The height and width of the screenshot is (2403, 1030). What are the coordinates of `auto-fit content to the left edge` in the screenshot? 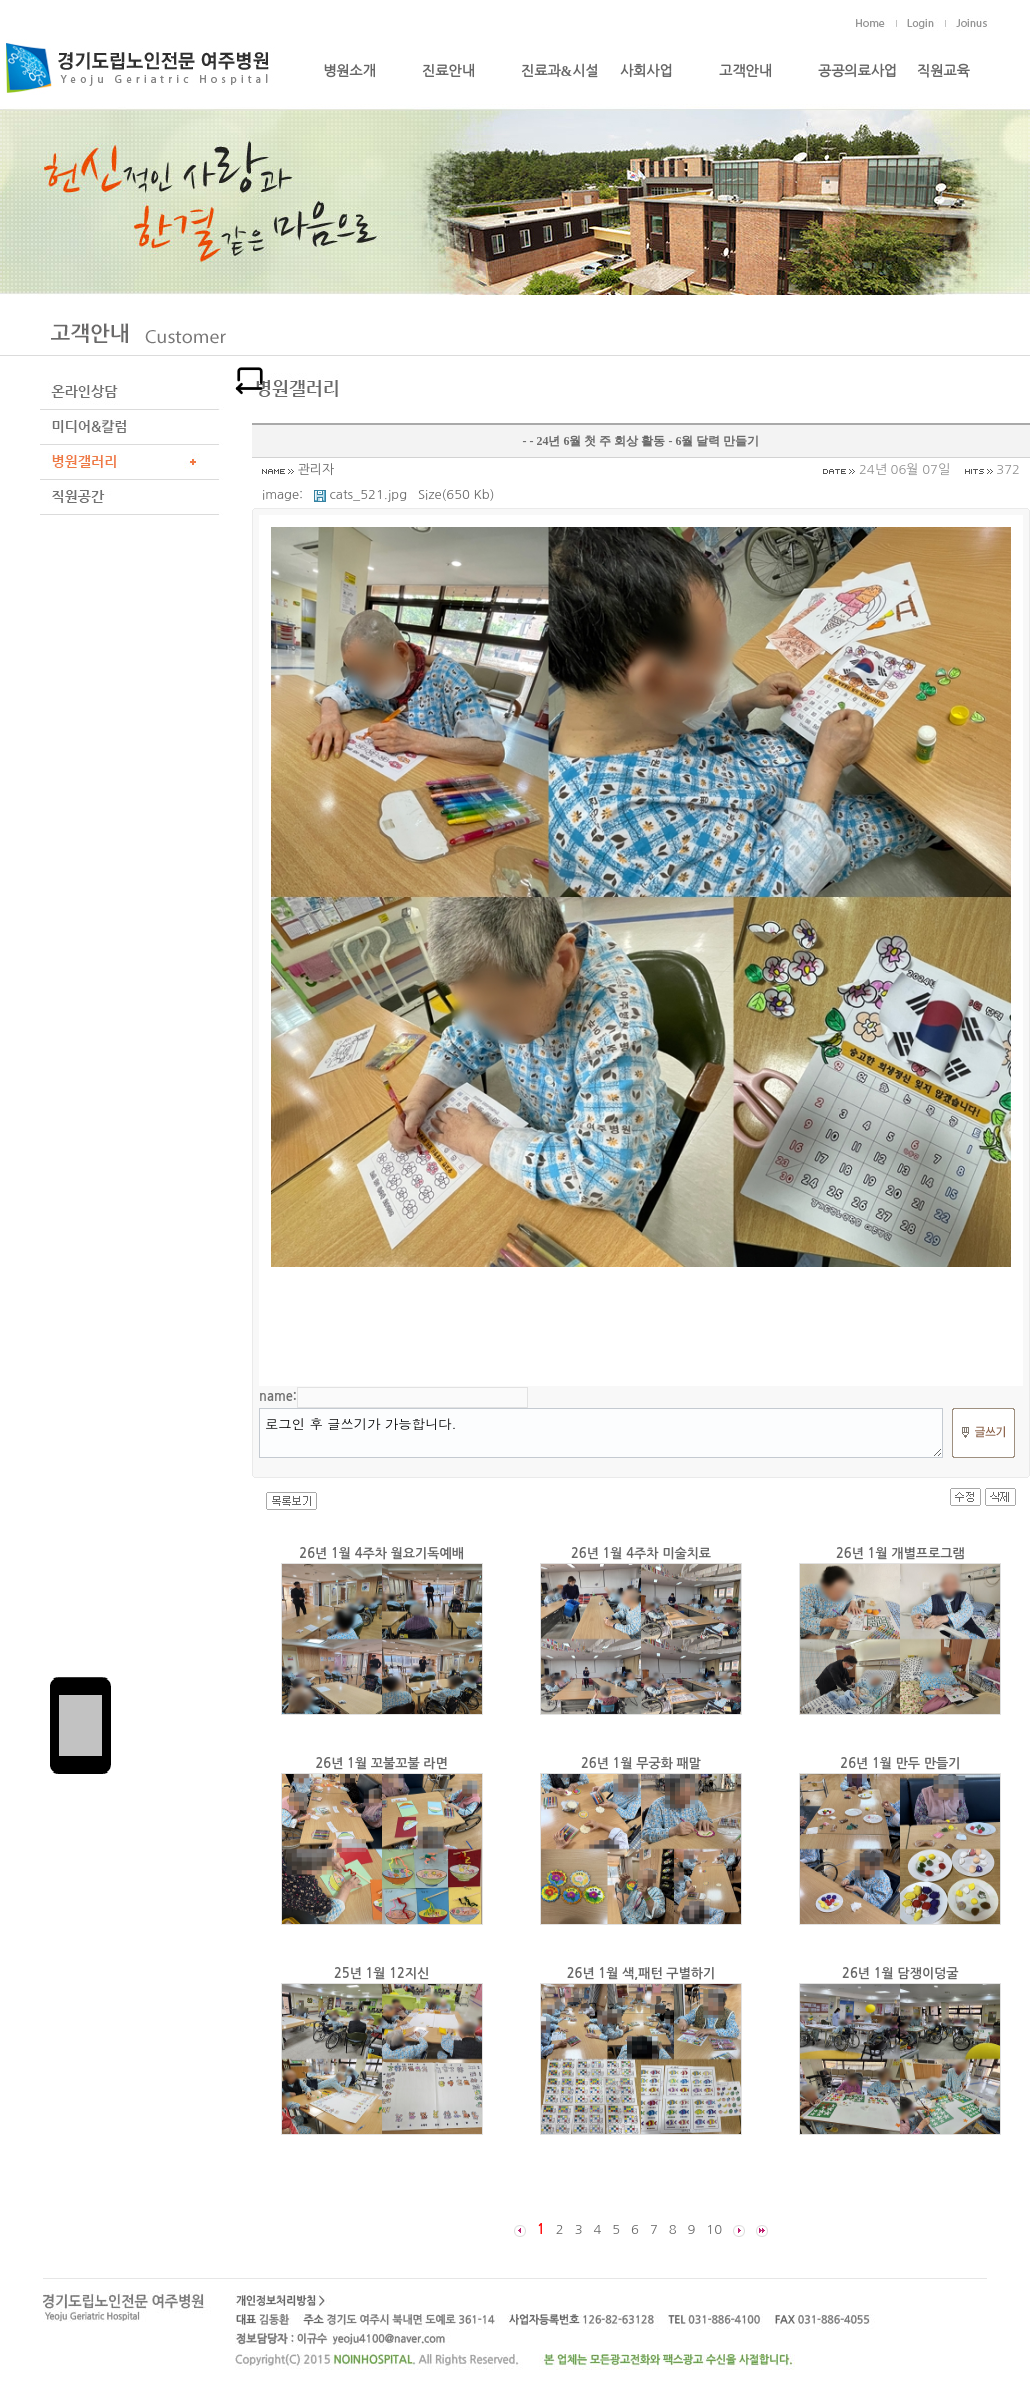 It's located at (250, 380).